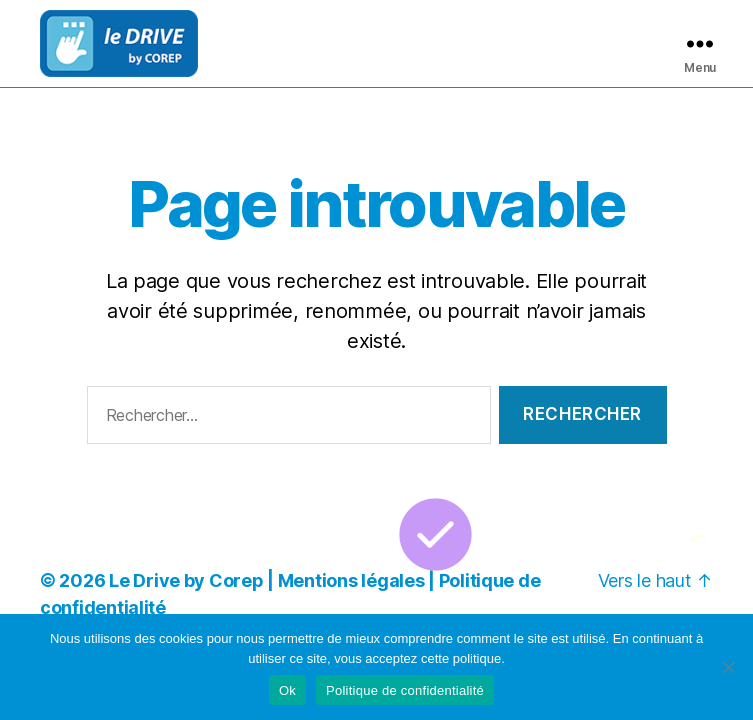 Image resolution: width=753 pixels, height=720 pixels. I want to click on undo previous action, so click(699, 539).